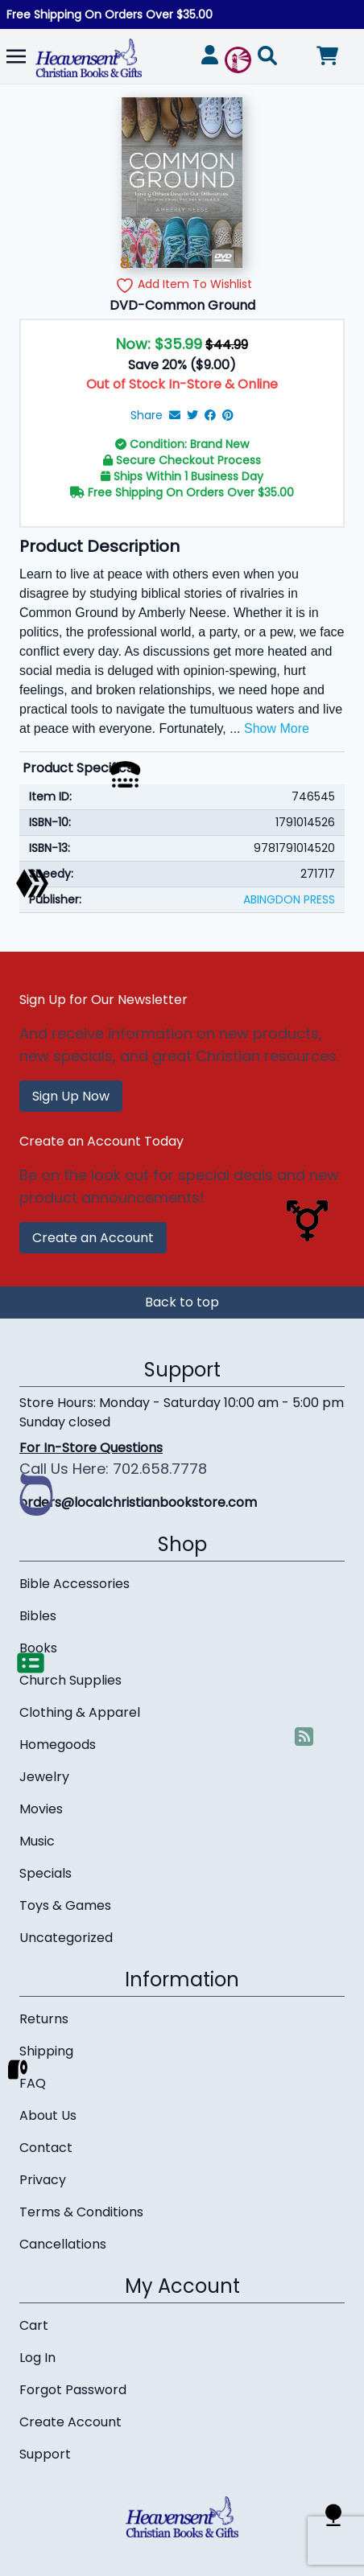 This screenshot has width=364, height=2576. What do you see at coordinates (125, 774) in the screenshot?
I see `enable tty/tdd accessibility for hearing-impaired calls` at bounding box center [125, 774].